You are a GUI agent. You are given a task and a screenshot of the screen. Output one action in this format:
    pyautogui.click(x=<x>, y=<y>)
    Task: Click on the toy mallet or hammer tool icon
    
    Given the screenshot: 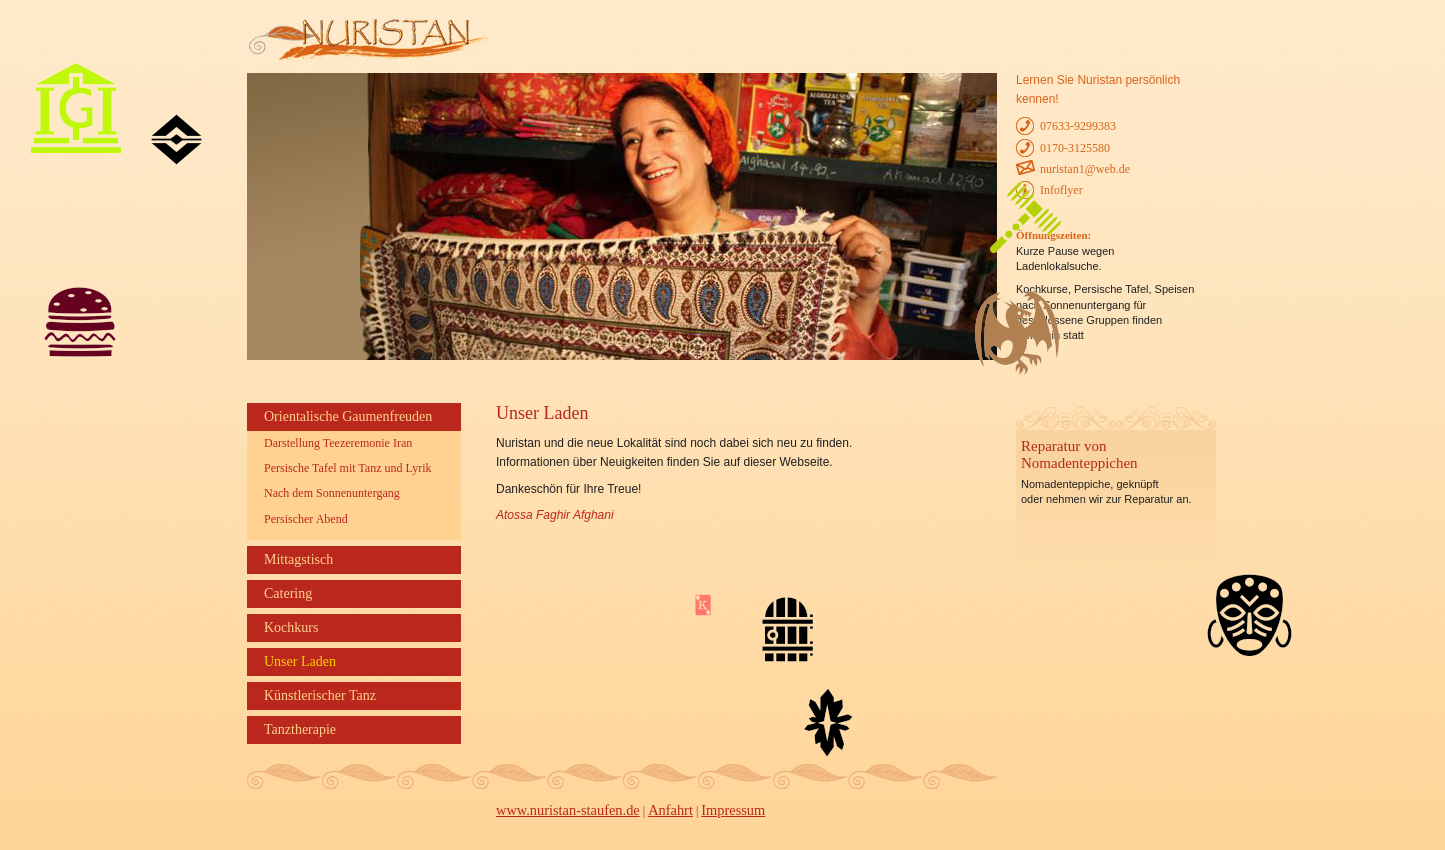 What is the action you would take?
    pyautogui.click(x=1026, y=217)
    